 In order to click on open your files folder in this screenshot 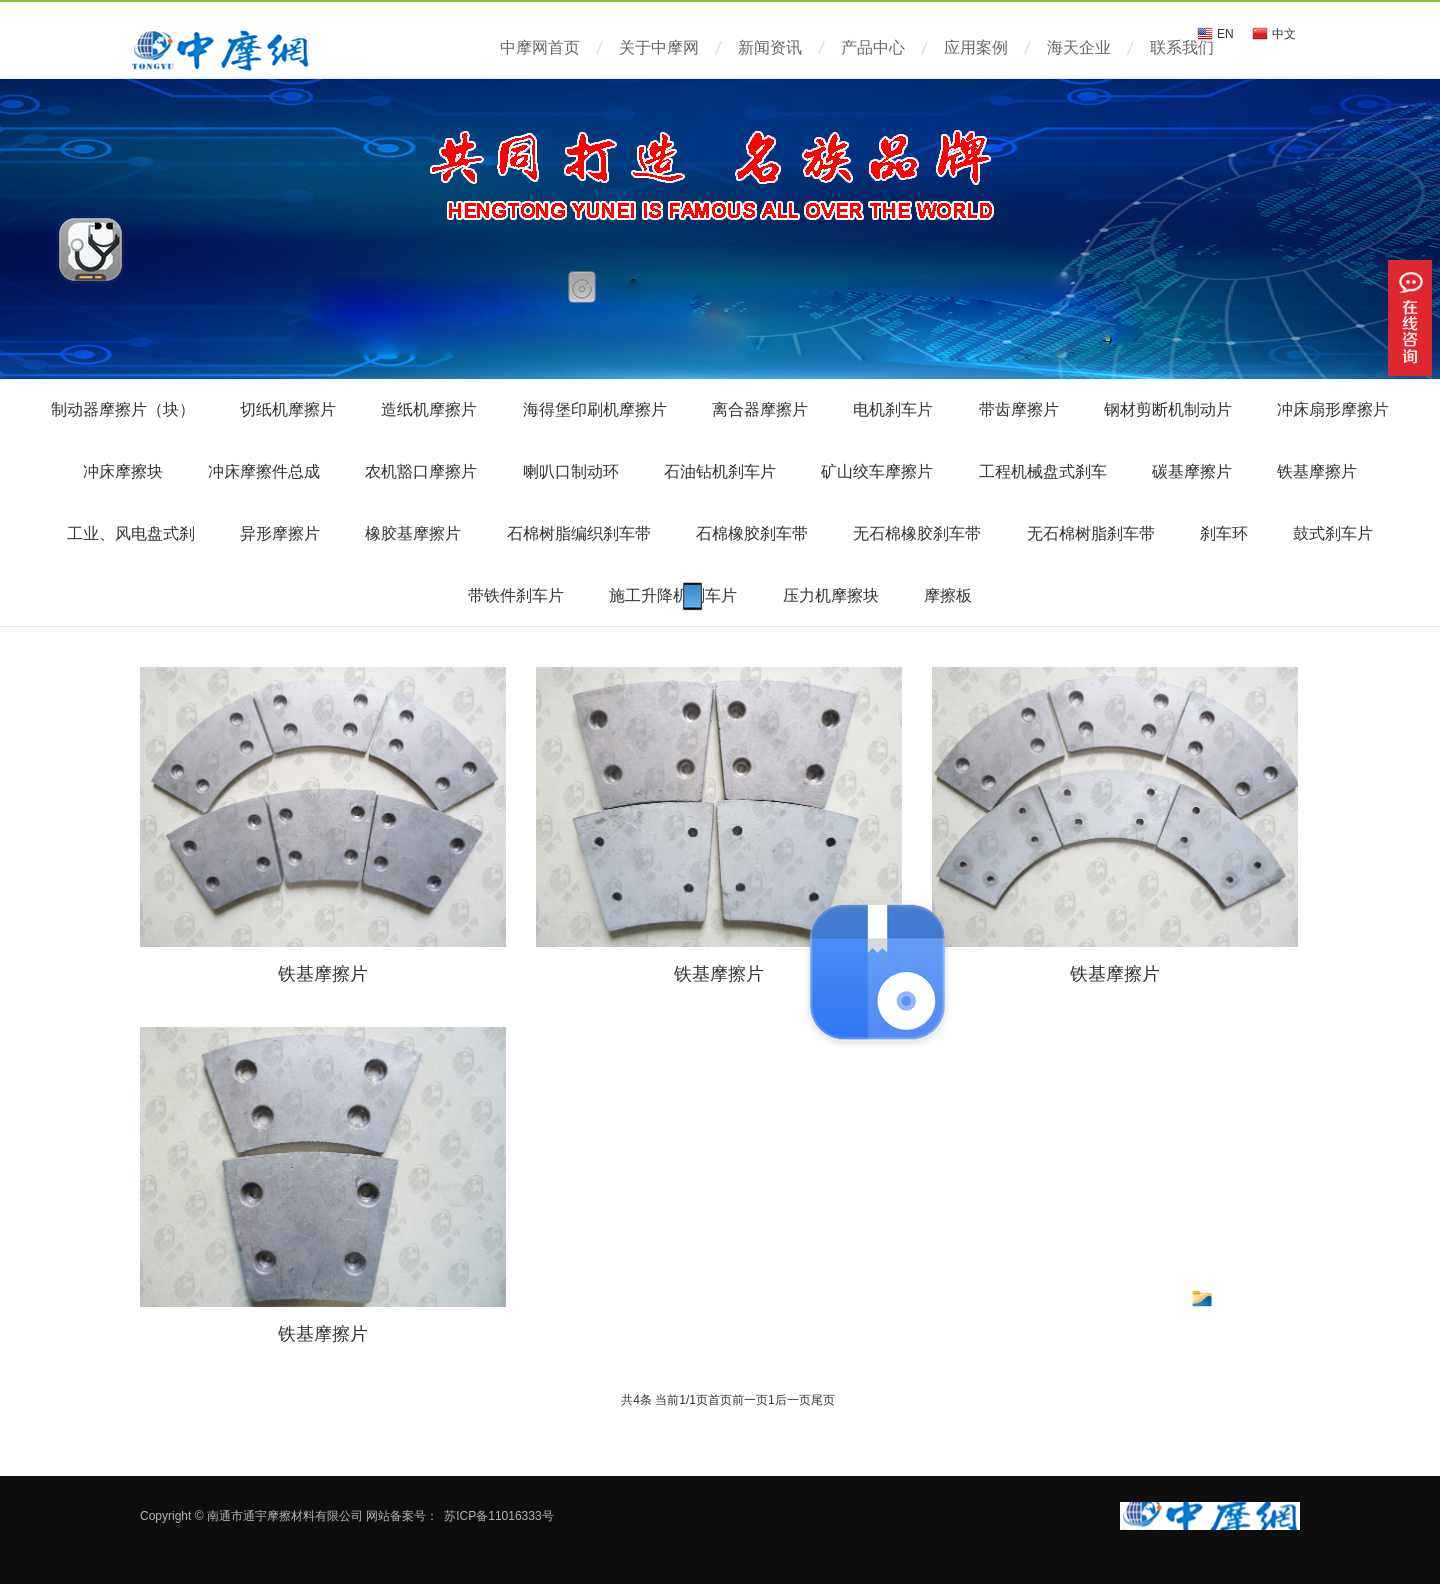, I will do `click(1202, 1299)`.